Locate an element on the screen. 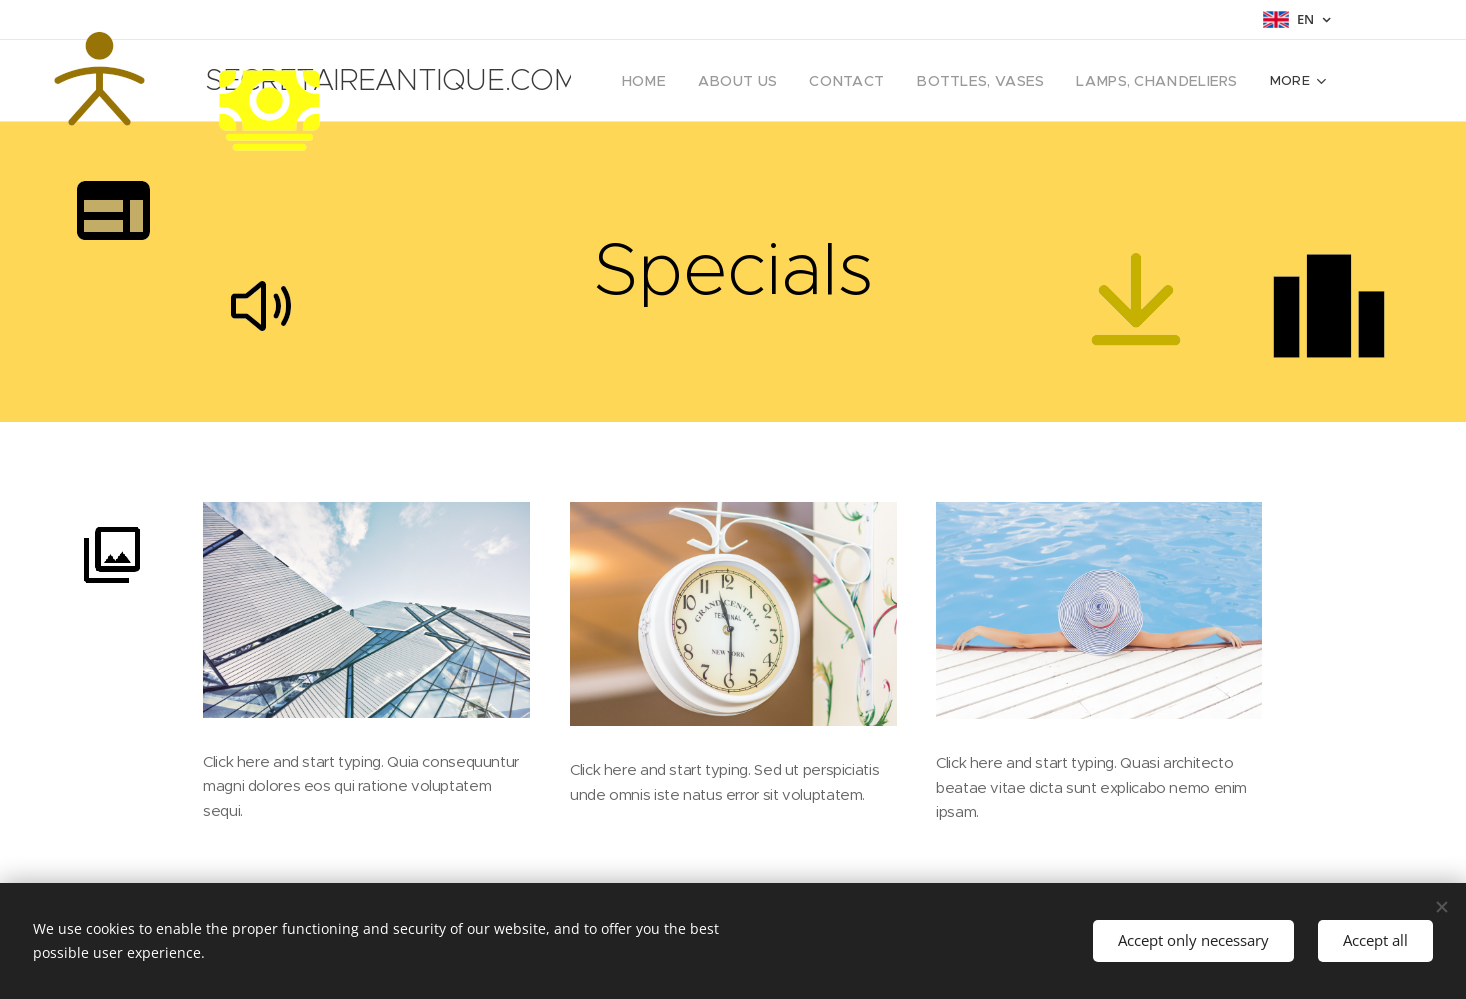  adjust audio volume to medium level is located at coordinates (261, 306).